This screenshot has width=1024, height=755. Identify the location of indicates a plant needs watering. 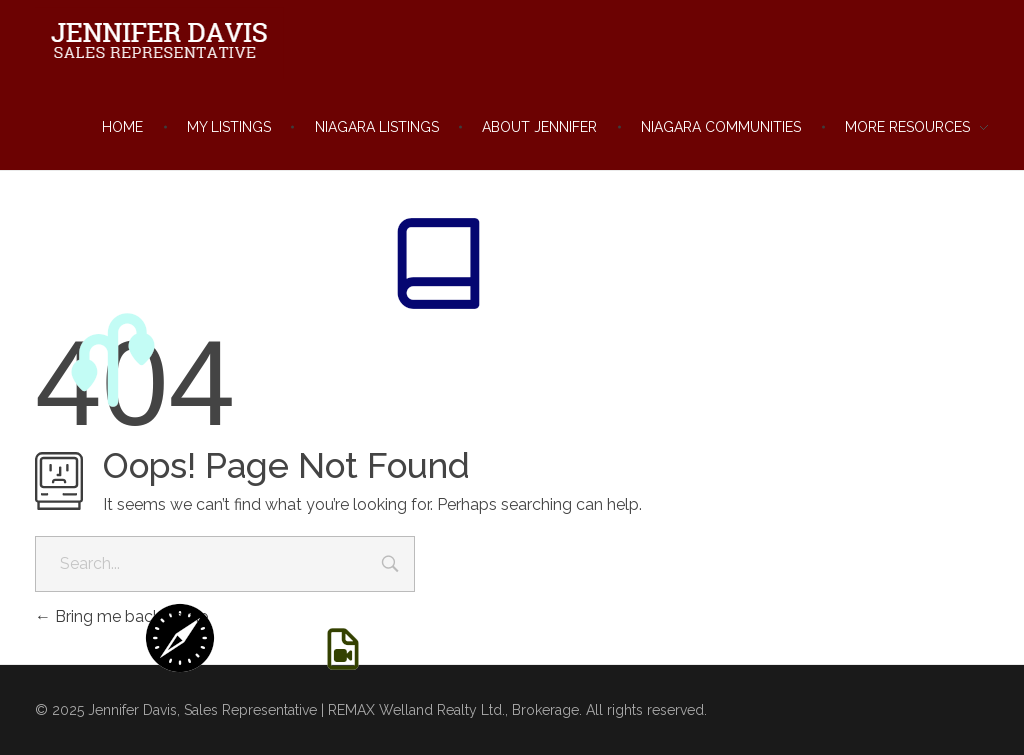
(113, 360).